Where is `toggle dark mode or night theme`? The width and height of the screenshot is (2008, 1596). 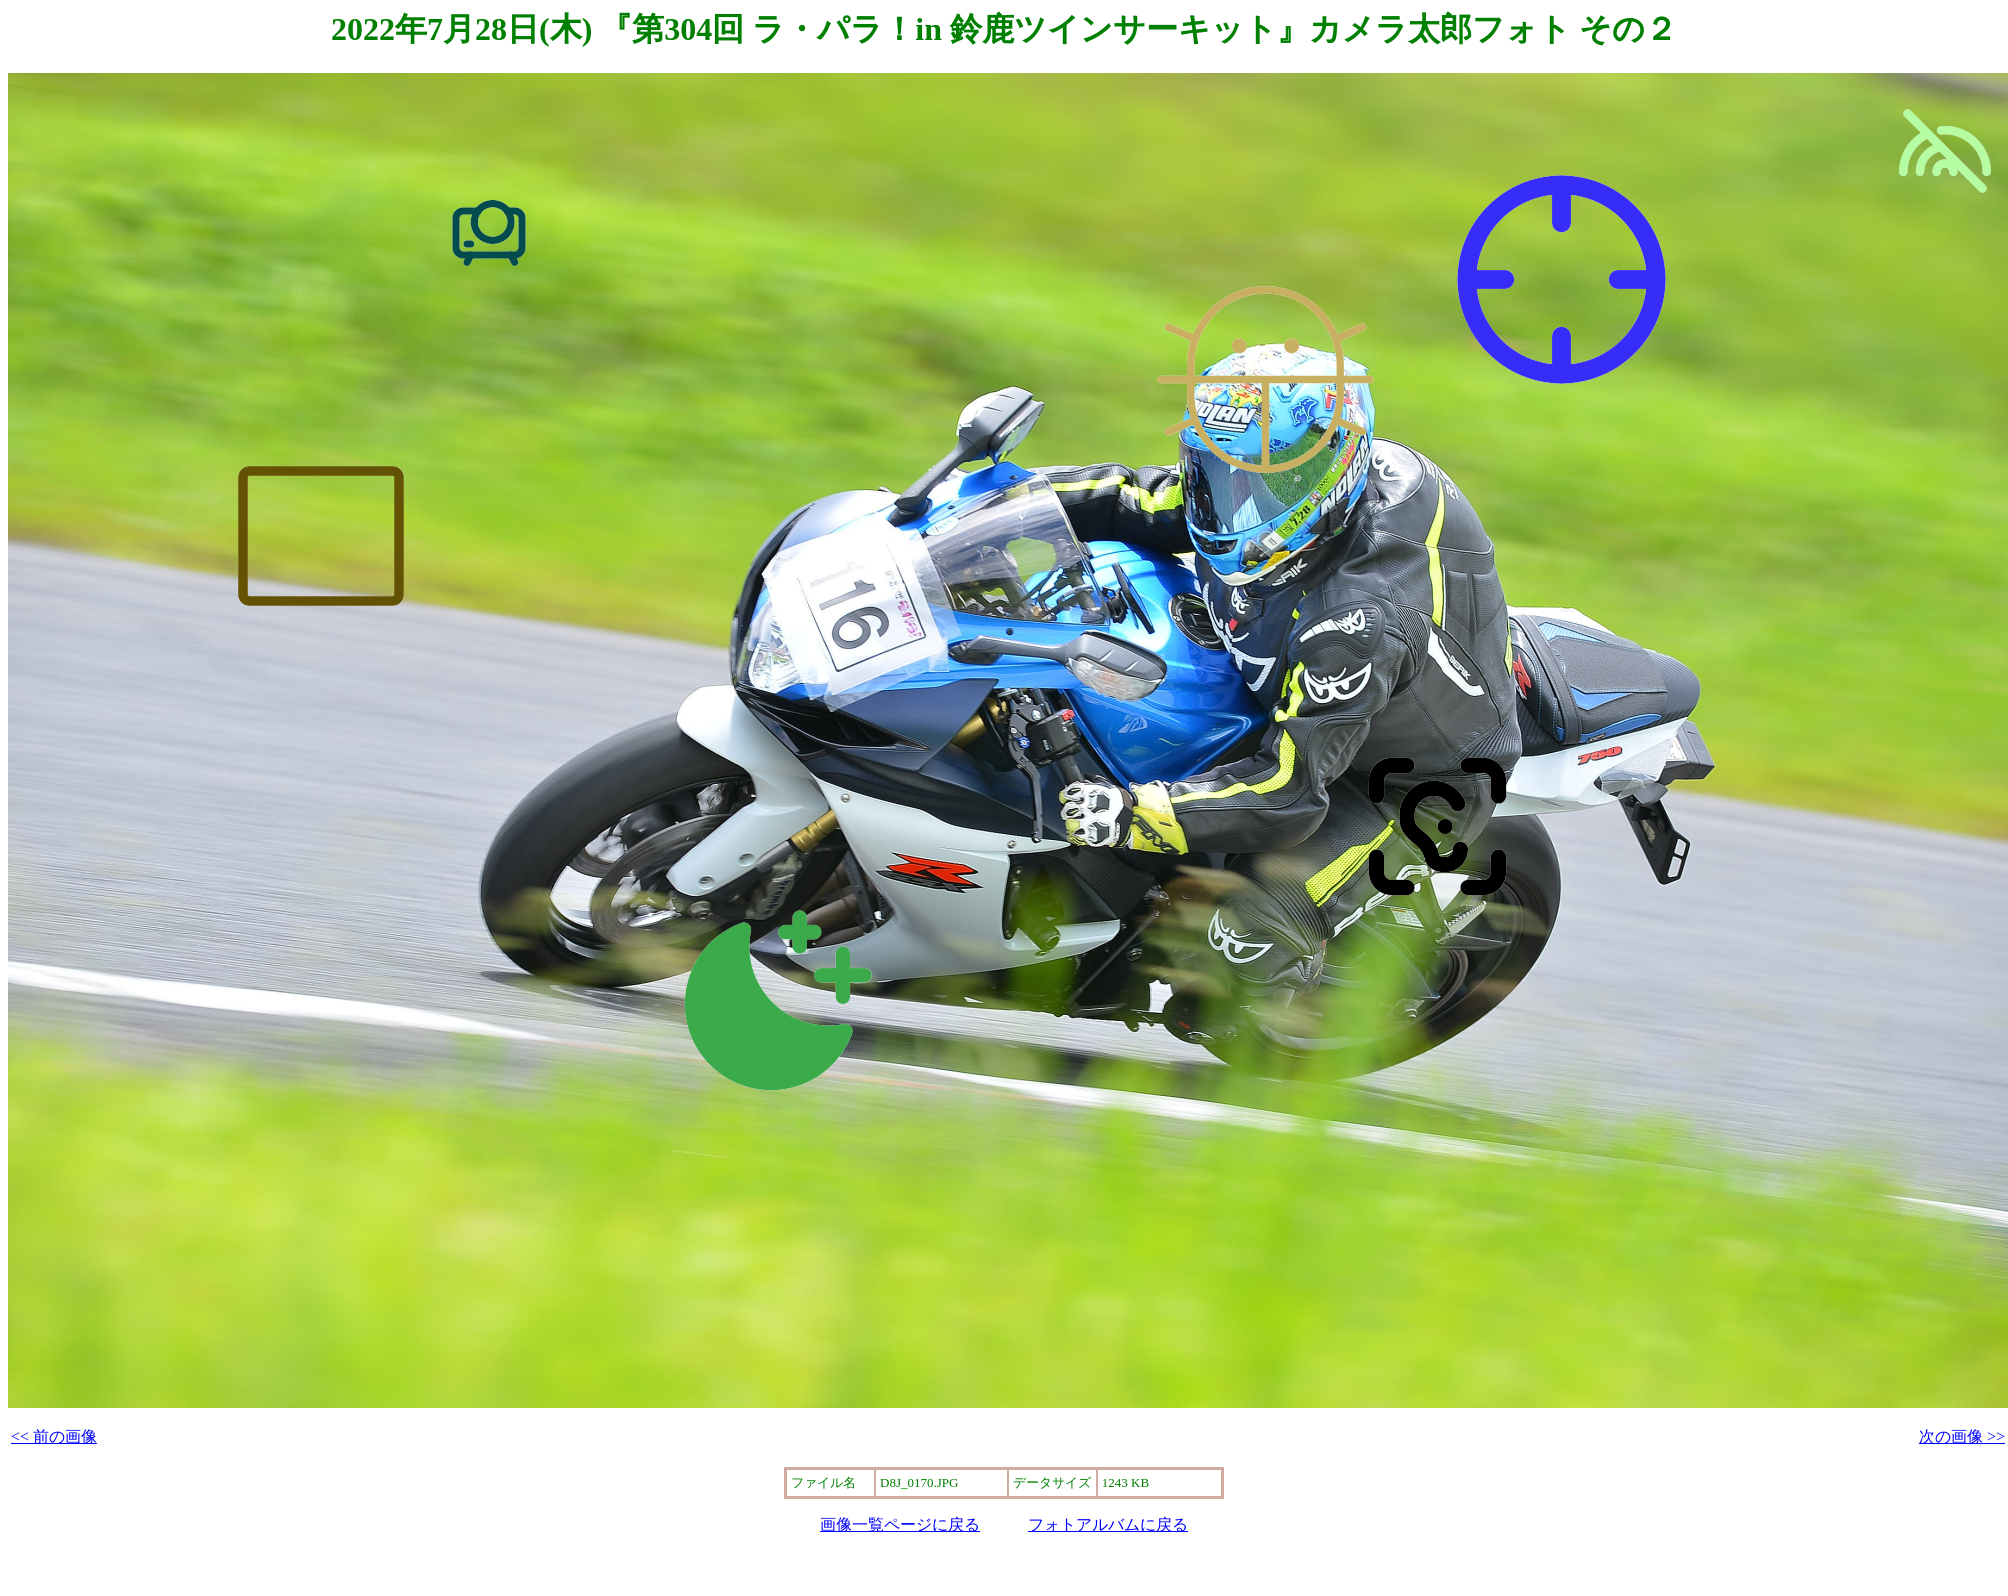 toggle dark mode or night theme is located at coordinates (771, 1004).